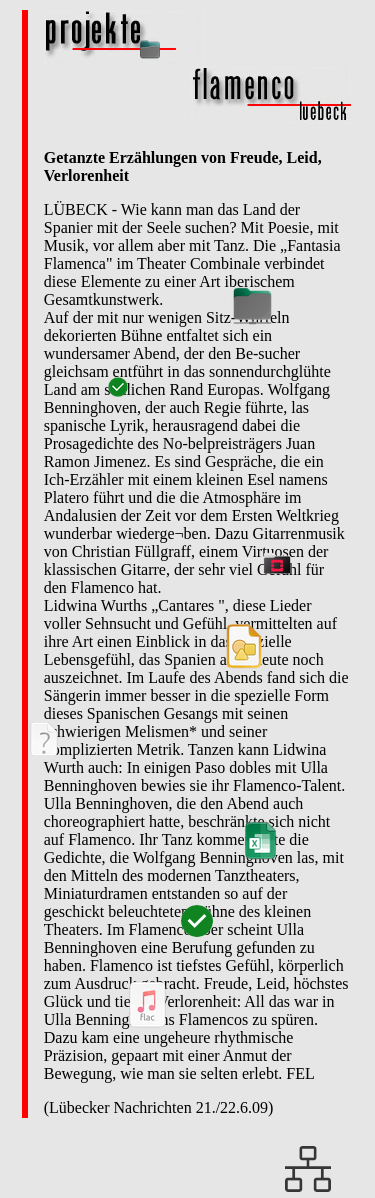 This screenshot has width=375, height=1198. I want to click on unknown or unrecognized file type, so click(44, 739).